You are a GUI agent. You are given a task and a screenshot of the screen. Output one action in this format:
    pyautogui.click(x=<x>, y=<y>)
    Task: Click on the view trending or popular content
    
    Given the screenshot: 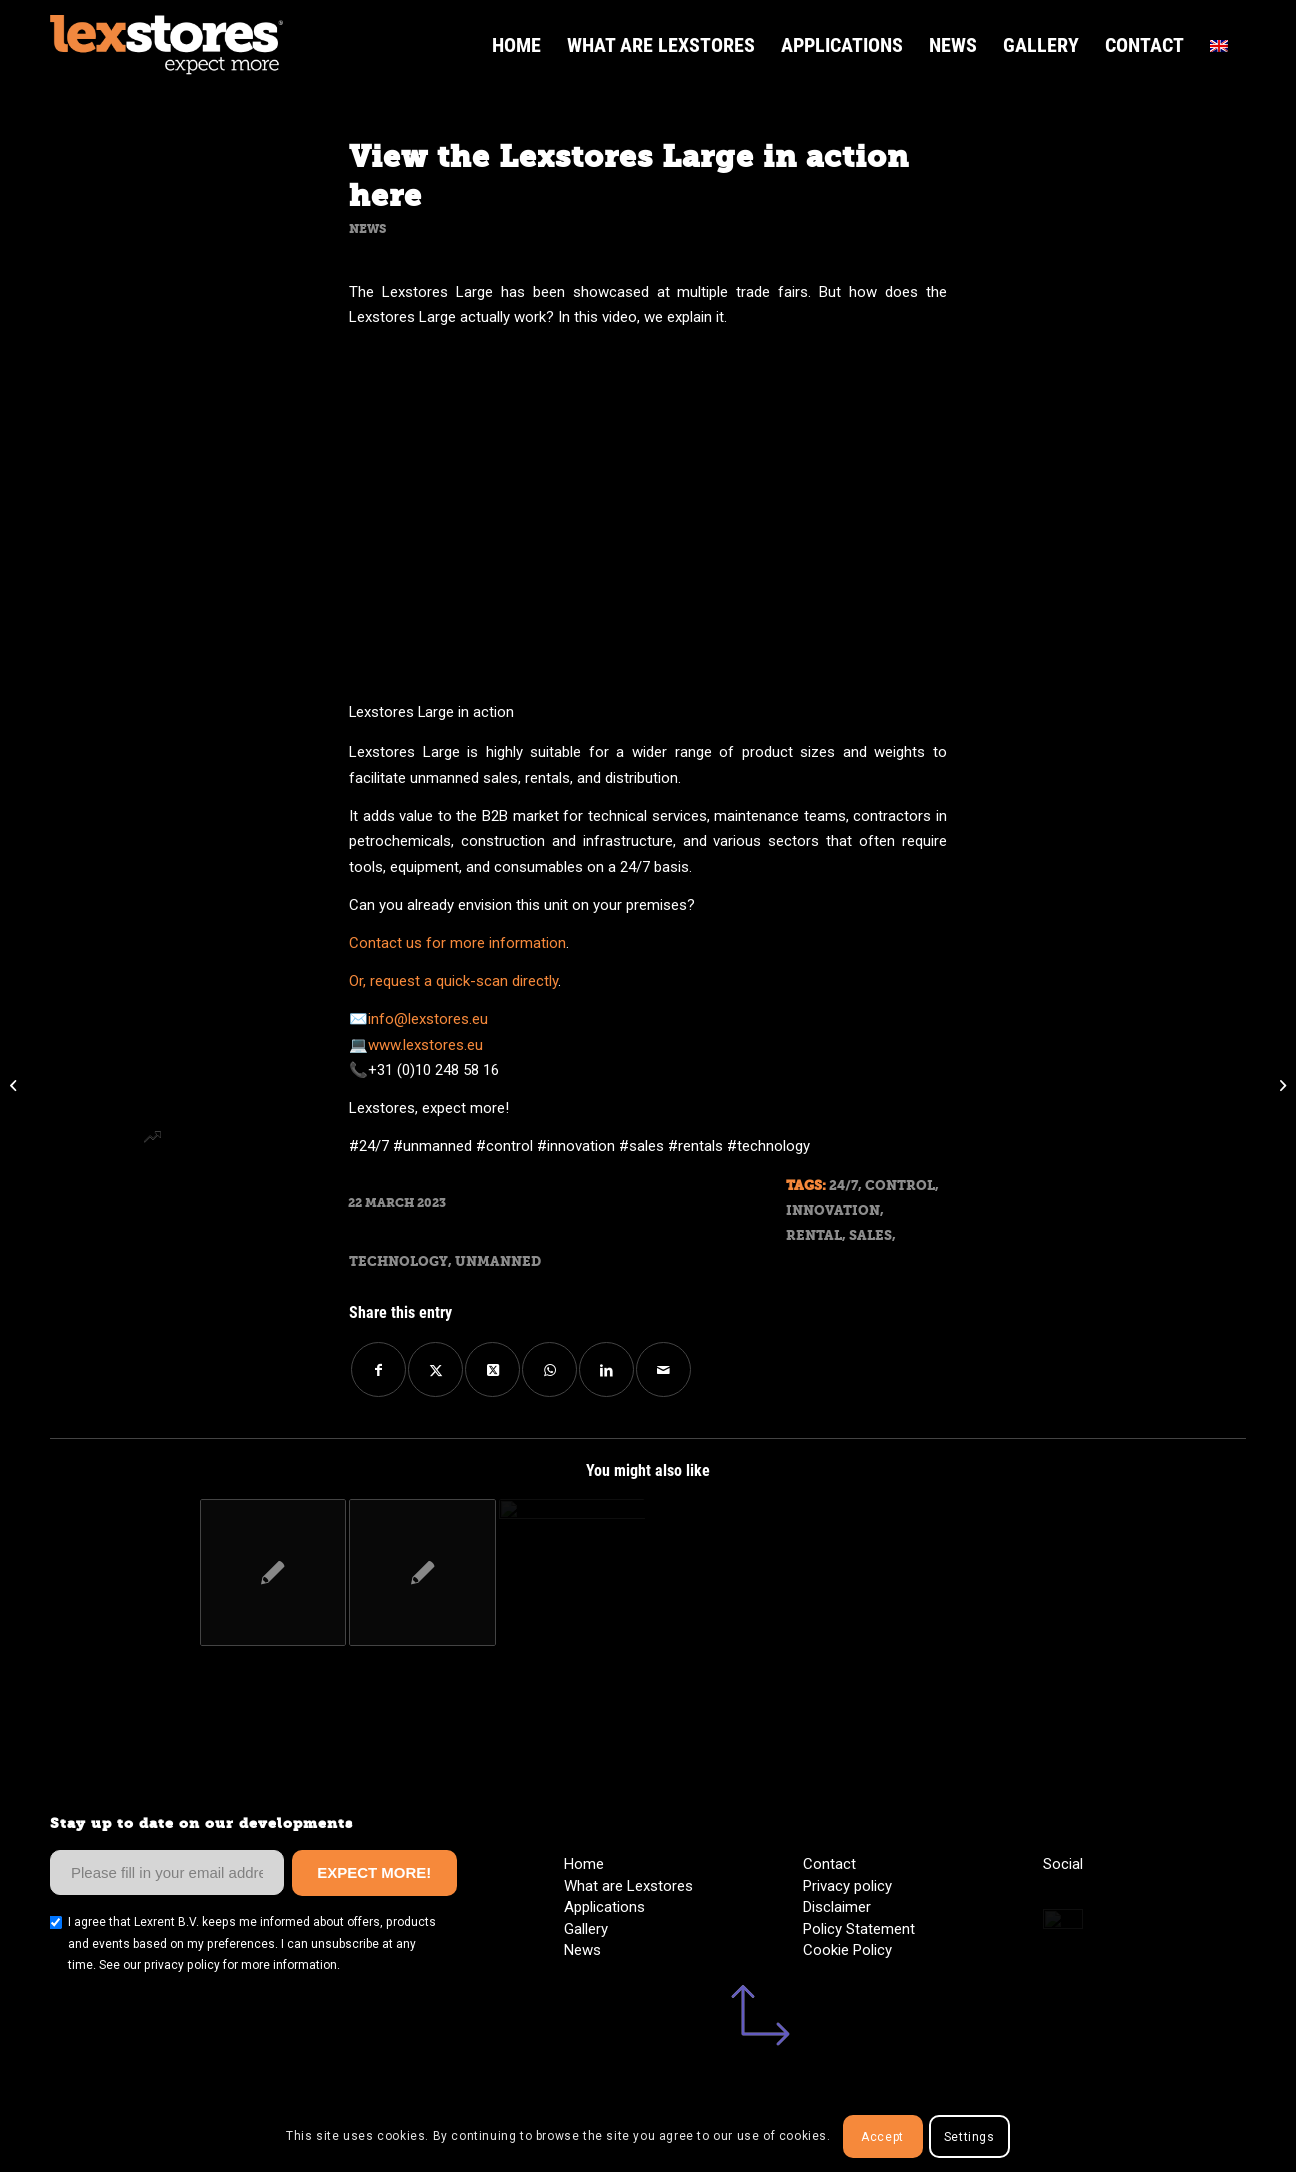 What is the action you would take?
    pyautogui.click(x=152, y=1137)
    